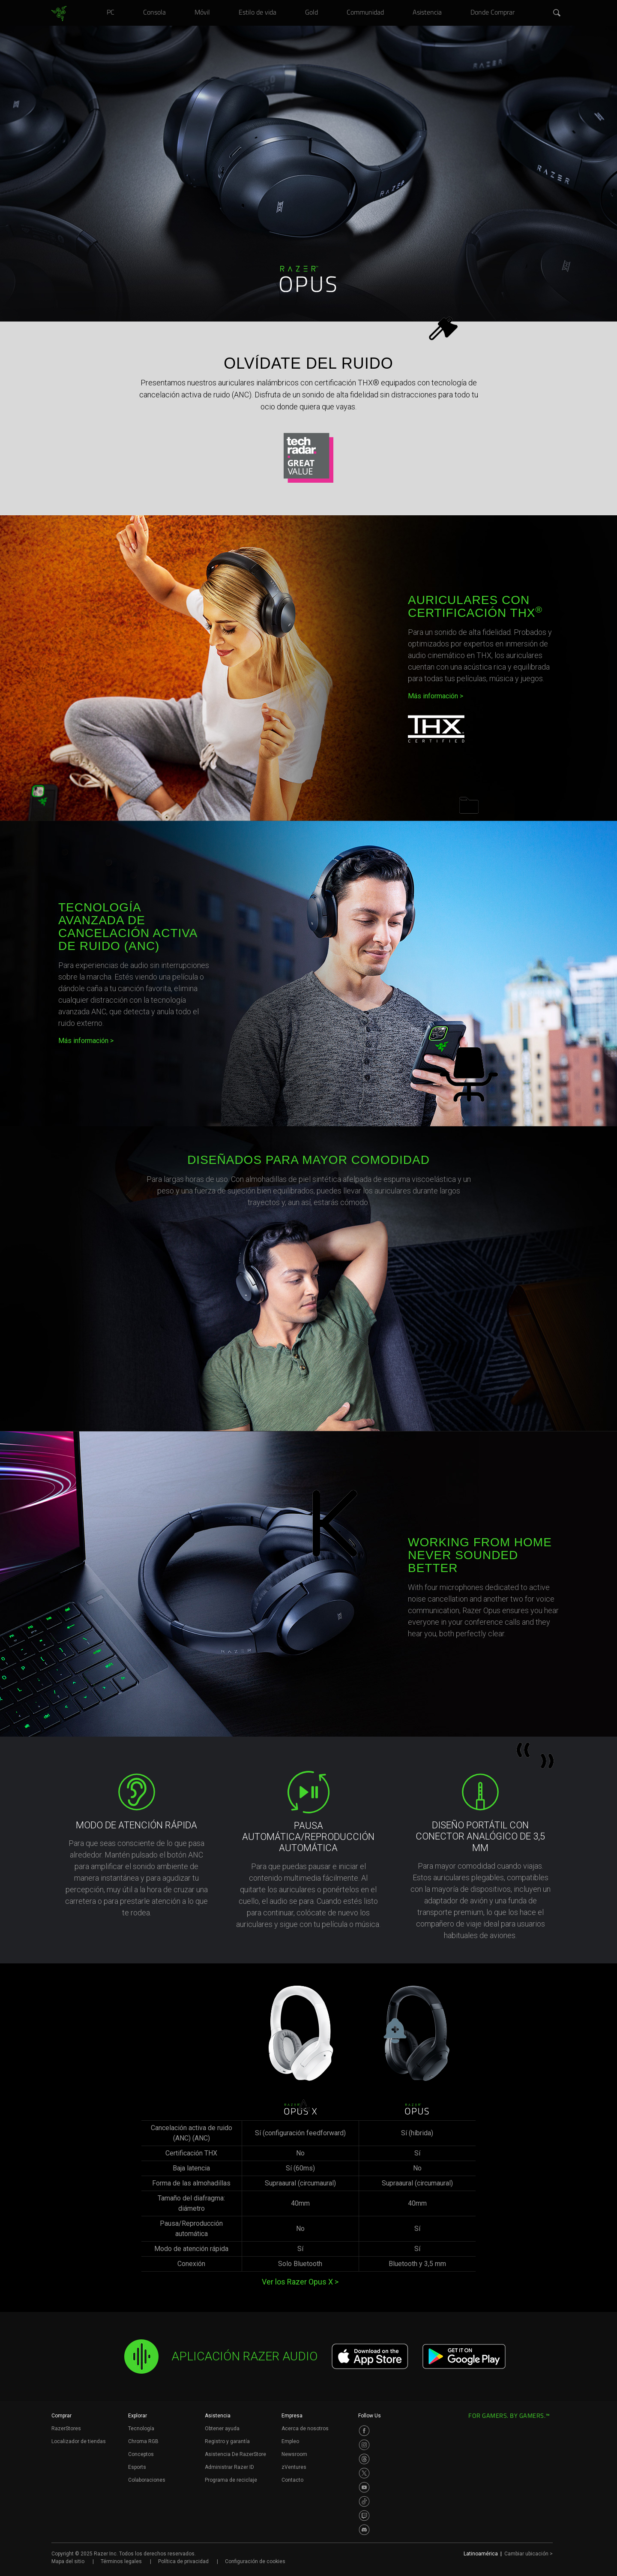 Image resolution: width=617 pixels, height=2576 pixels. What do you see at coordinates (303, 2105) in the screenshot?
I see `disable navigation or GPS tracking` at bounding box center [303, 2105].